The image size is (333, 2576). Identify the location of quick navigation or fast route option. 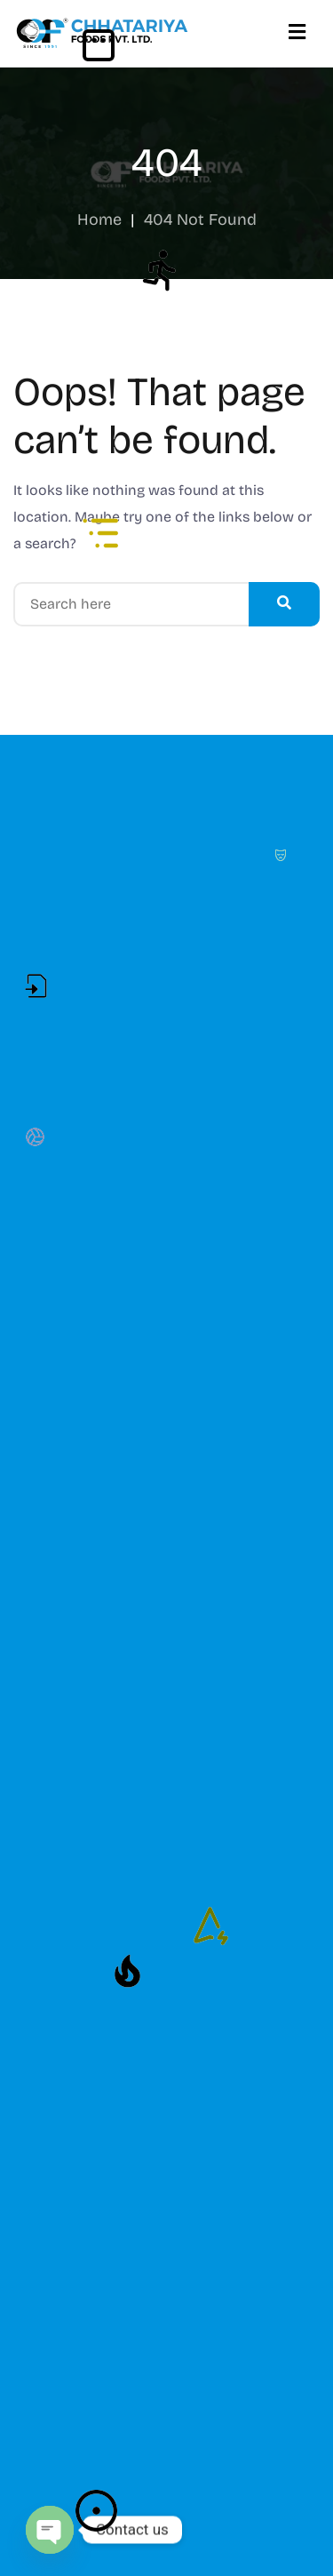
(210, 1925).